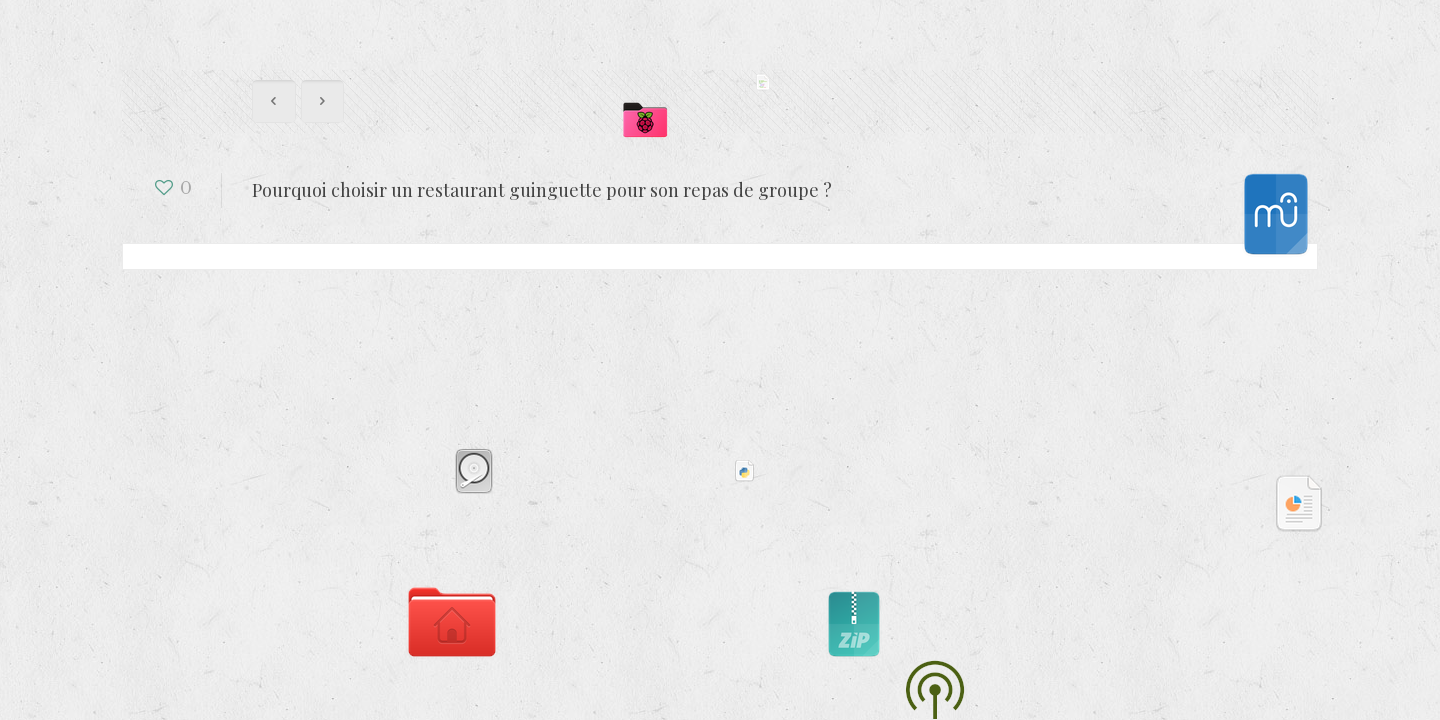  Describe the element at coordinates (1276, 214) in the screenshot. I see `open a MuseScore 3 music notation file` at that location.